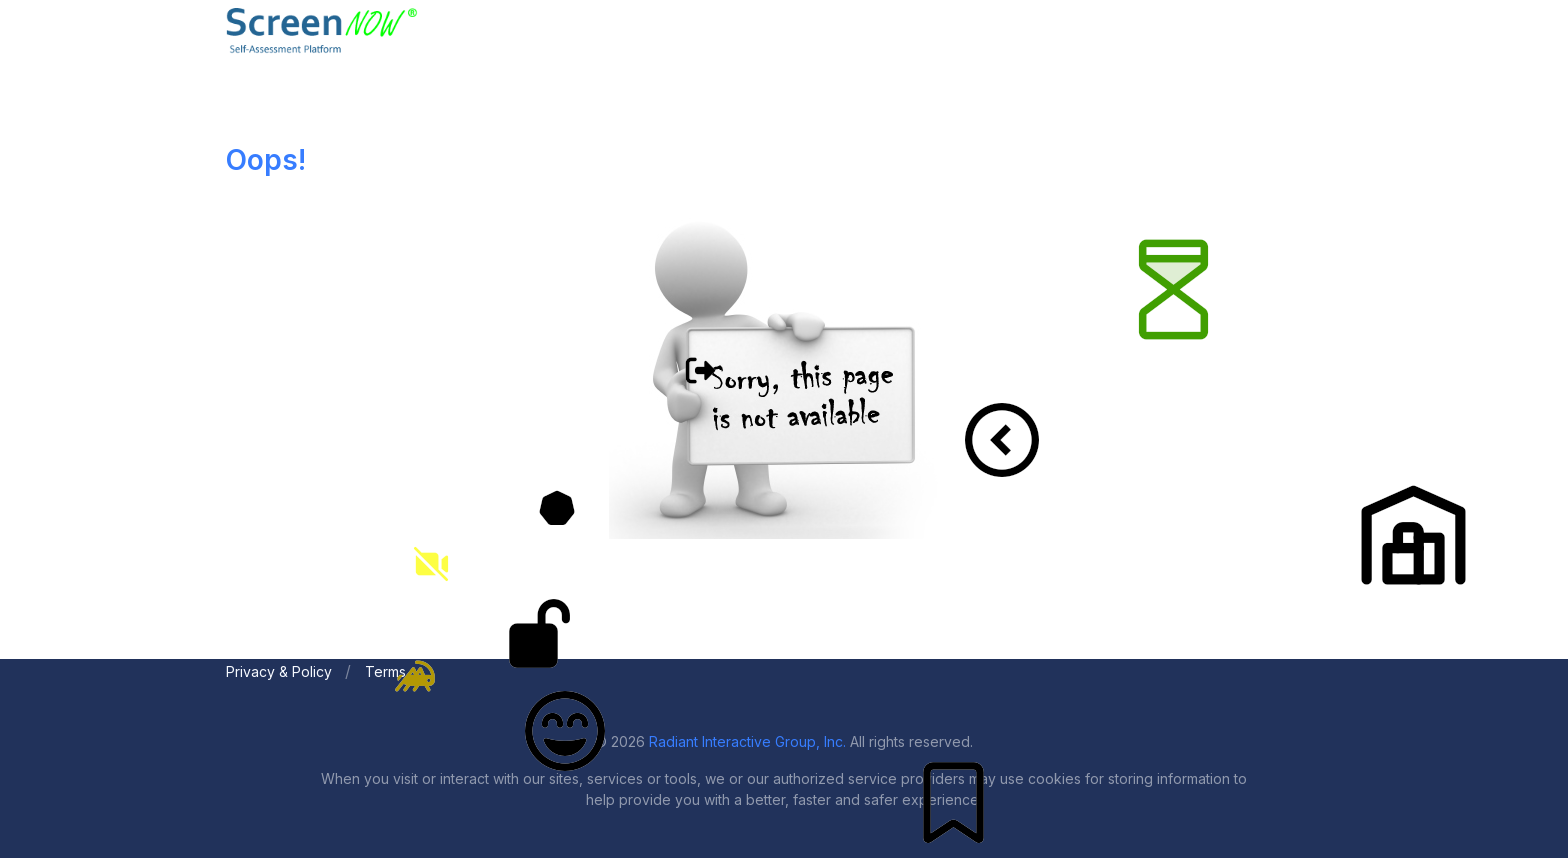 The width and height of the screenshot is (1568, 858). Describe the element at coordinates (557, 509) in the screenshot. I see `a seven-sided shape indicator or badge container` at that location.